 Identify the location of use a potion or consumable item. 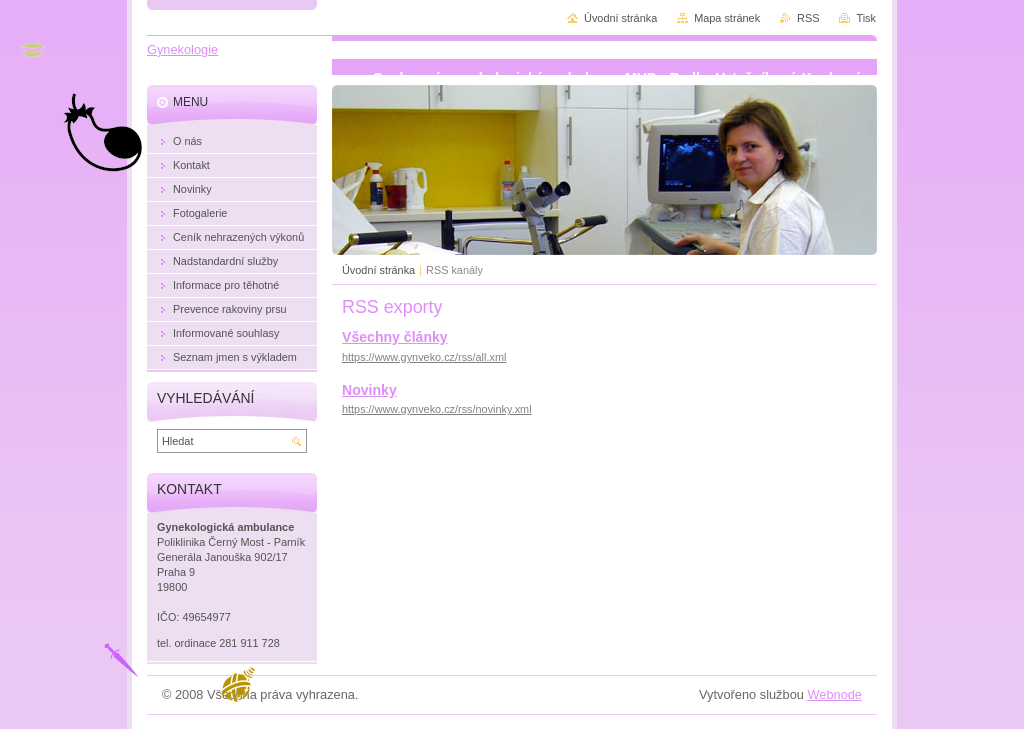
(238, 684).